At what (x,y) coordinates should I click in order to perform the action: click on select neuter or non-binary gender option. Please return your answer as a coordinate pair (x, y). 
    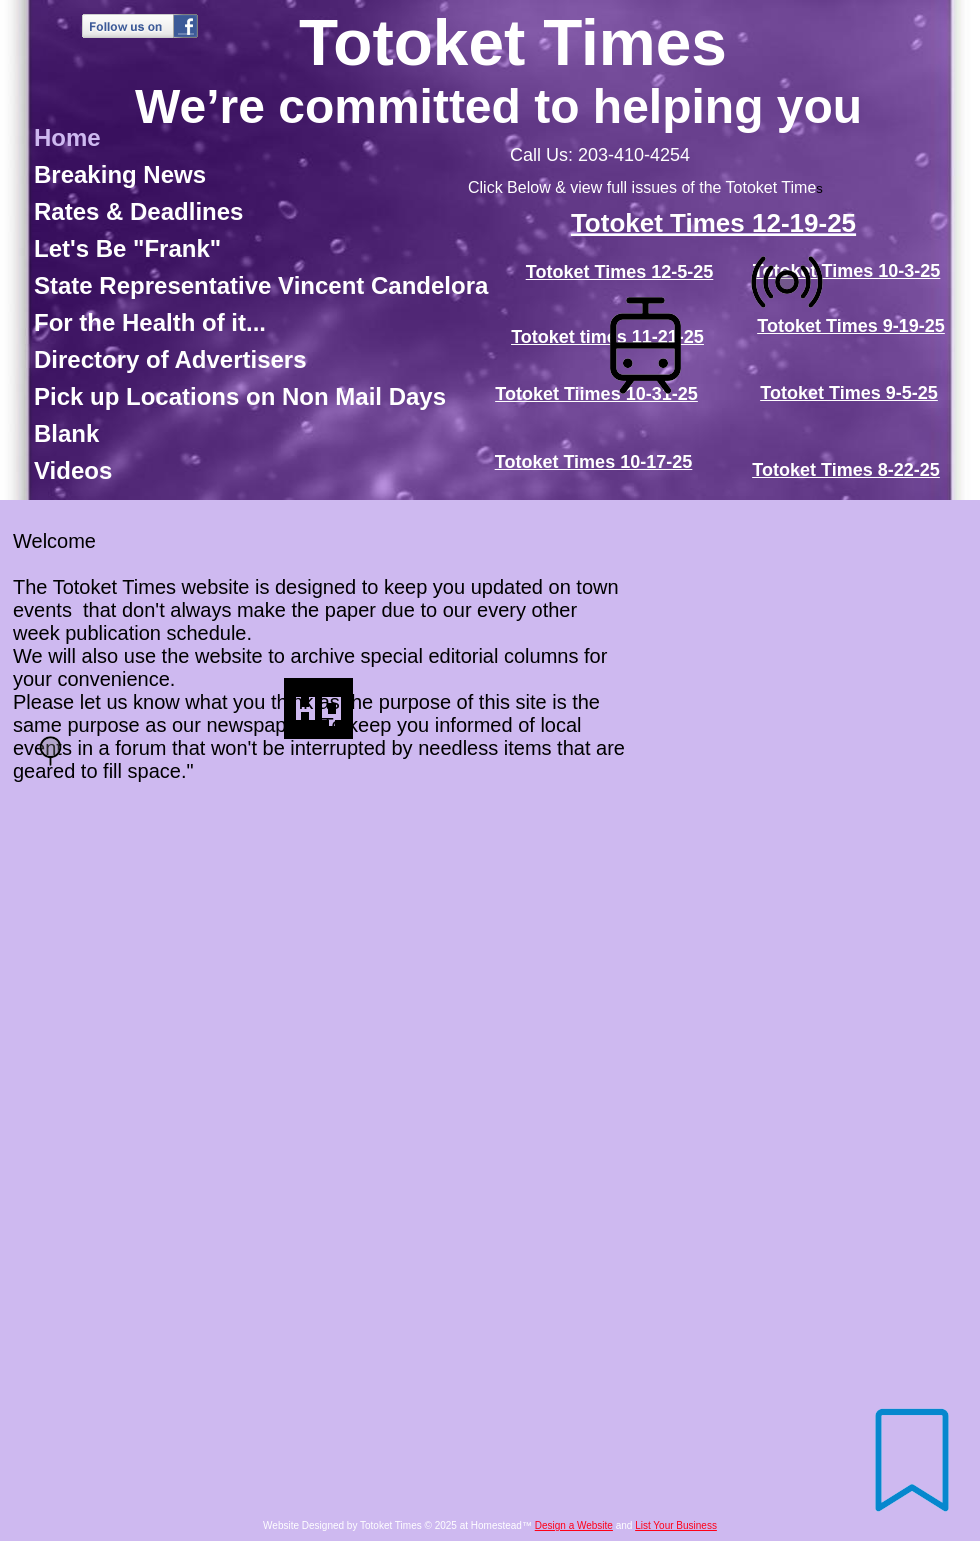
    Looking at the image, I should click on (50, 750).